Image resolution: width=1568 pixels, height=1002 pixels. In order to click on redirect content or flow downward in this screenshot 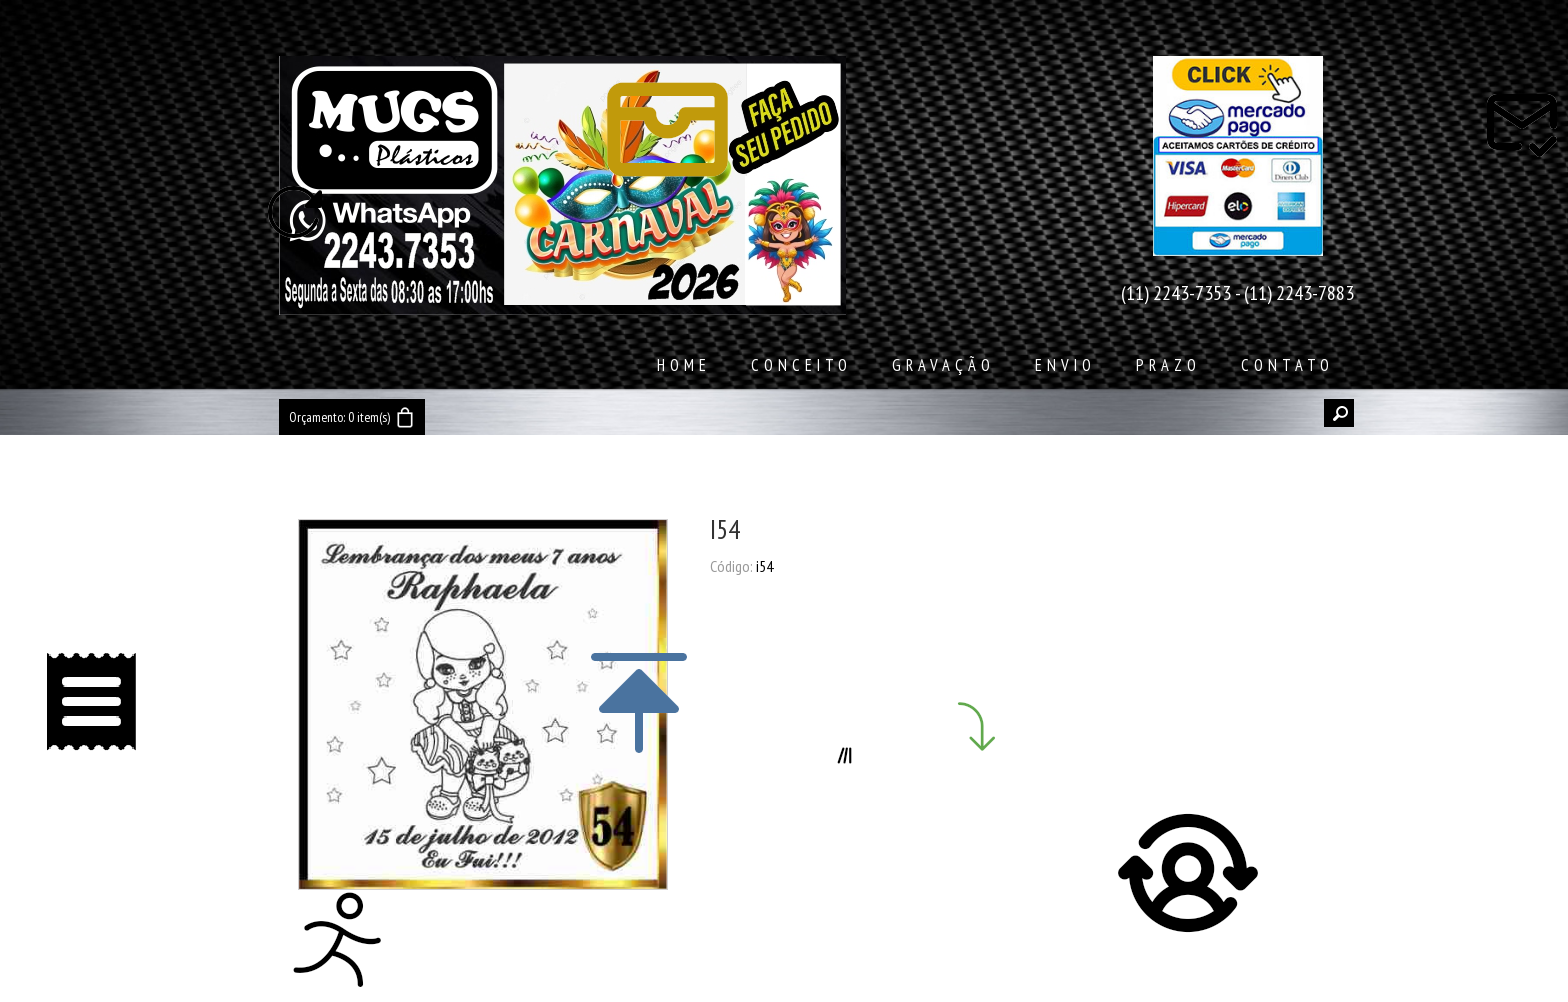, I will do `click(976, 726)`.